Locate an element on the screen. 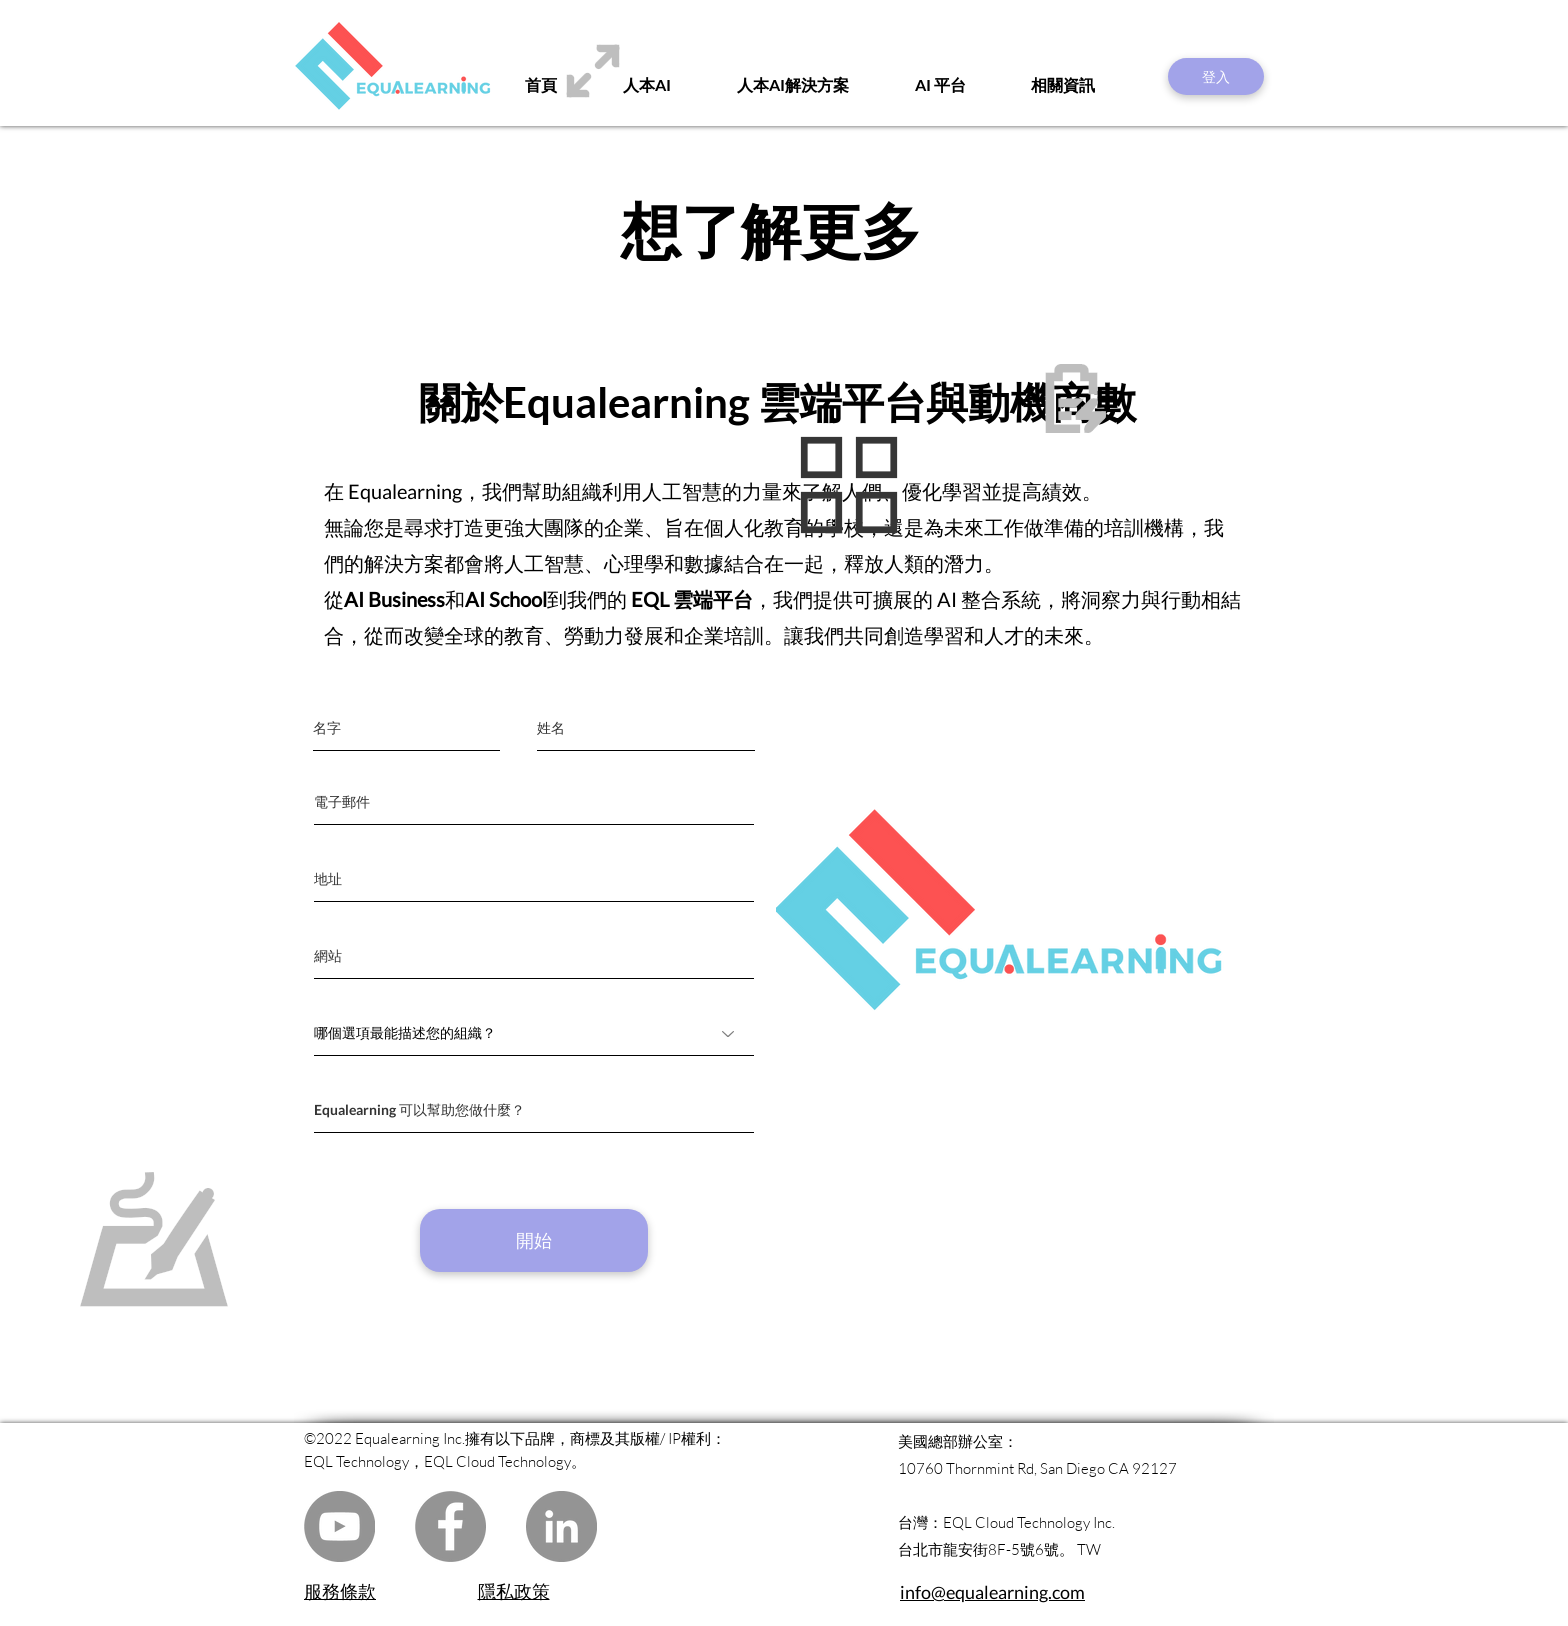  access msn account settings is located at coordinates (849, 485).